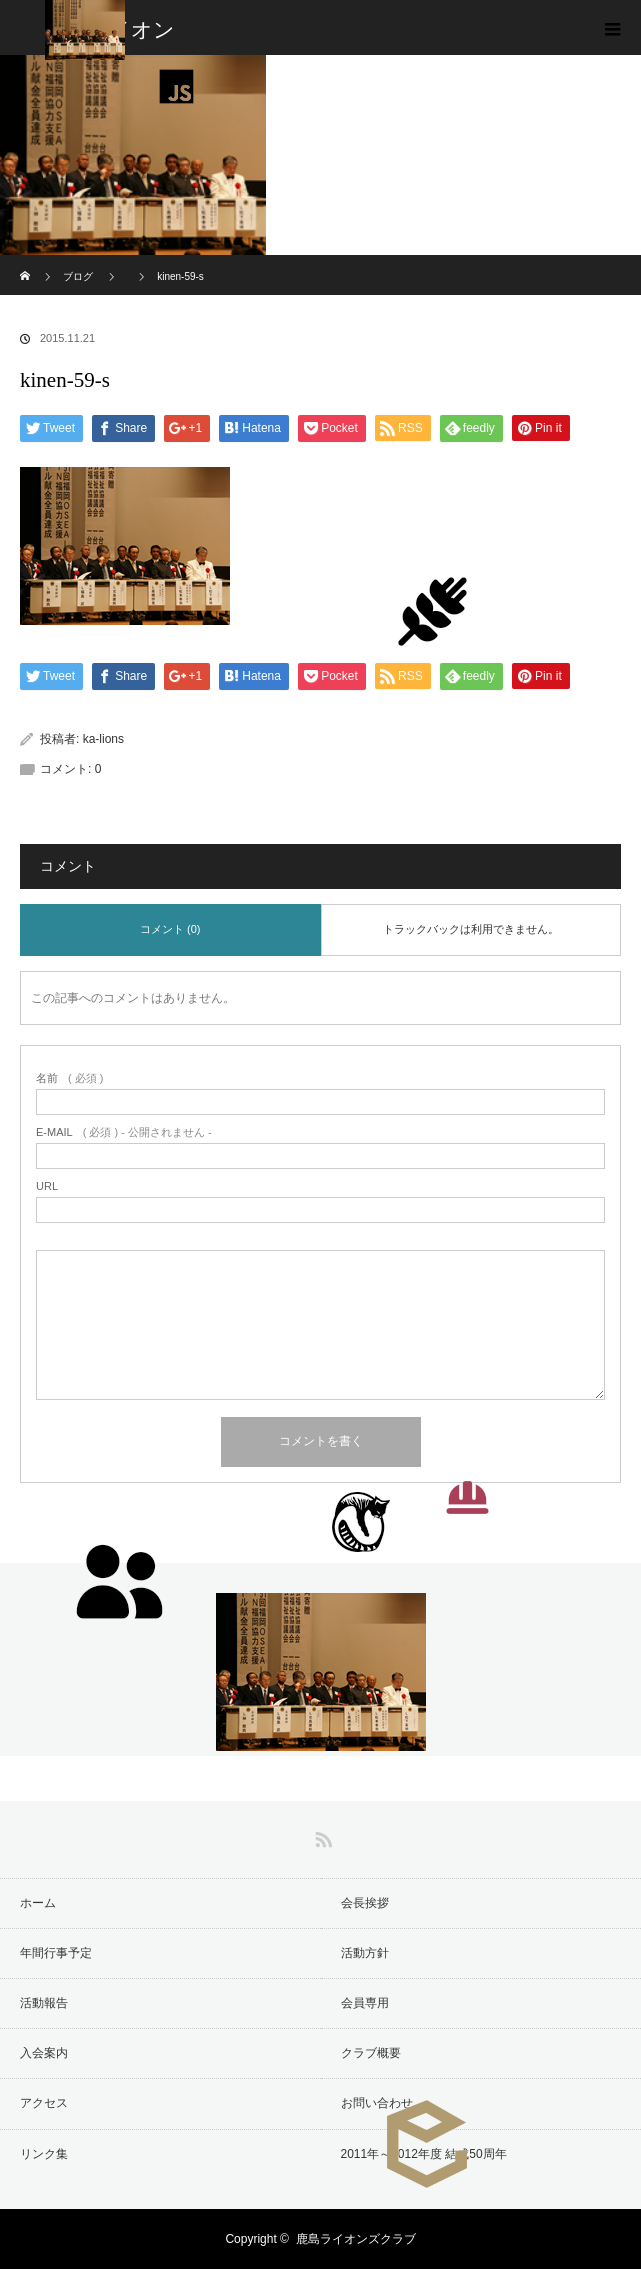 This screenshot has width=641, height=2269. What do you see at coordinates (361, 1522) in the screenshot?
I see `open GNU IceCat browser` at bounding box center [361, 1522].